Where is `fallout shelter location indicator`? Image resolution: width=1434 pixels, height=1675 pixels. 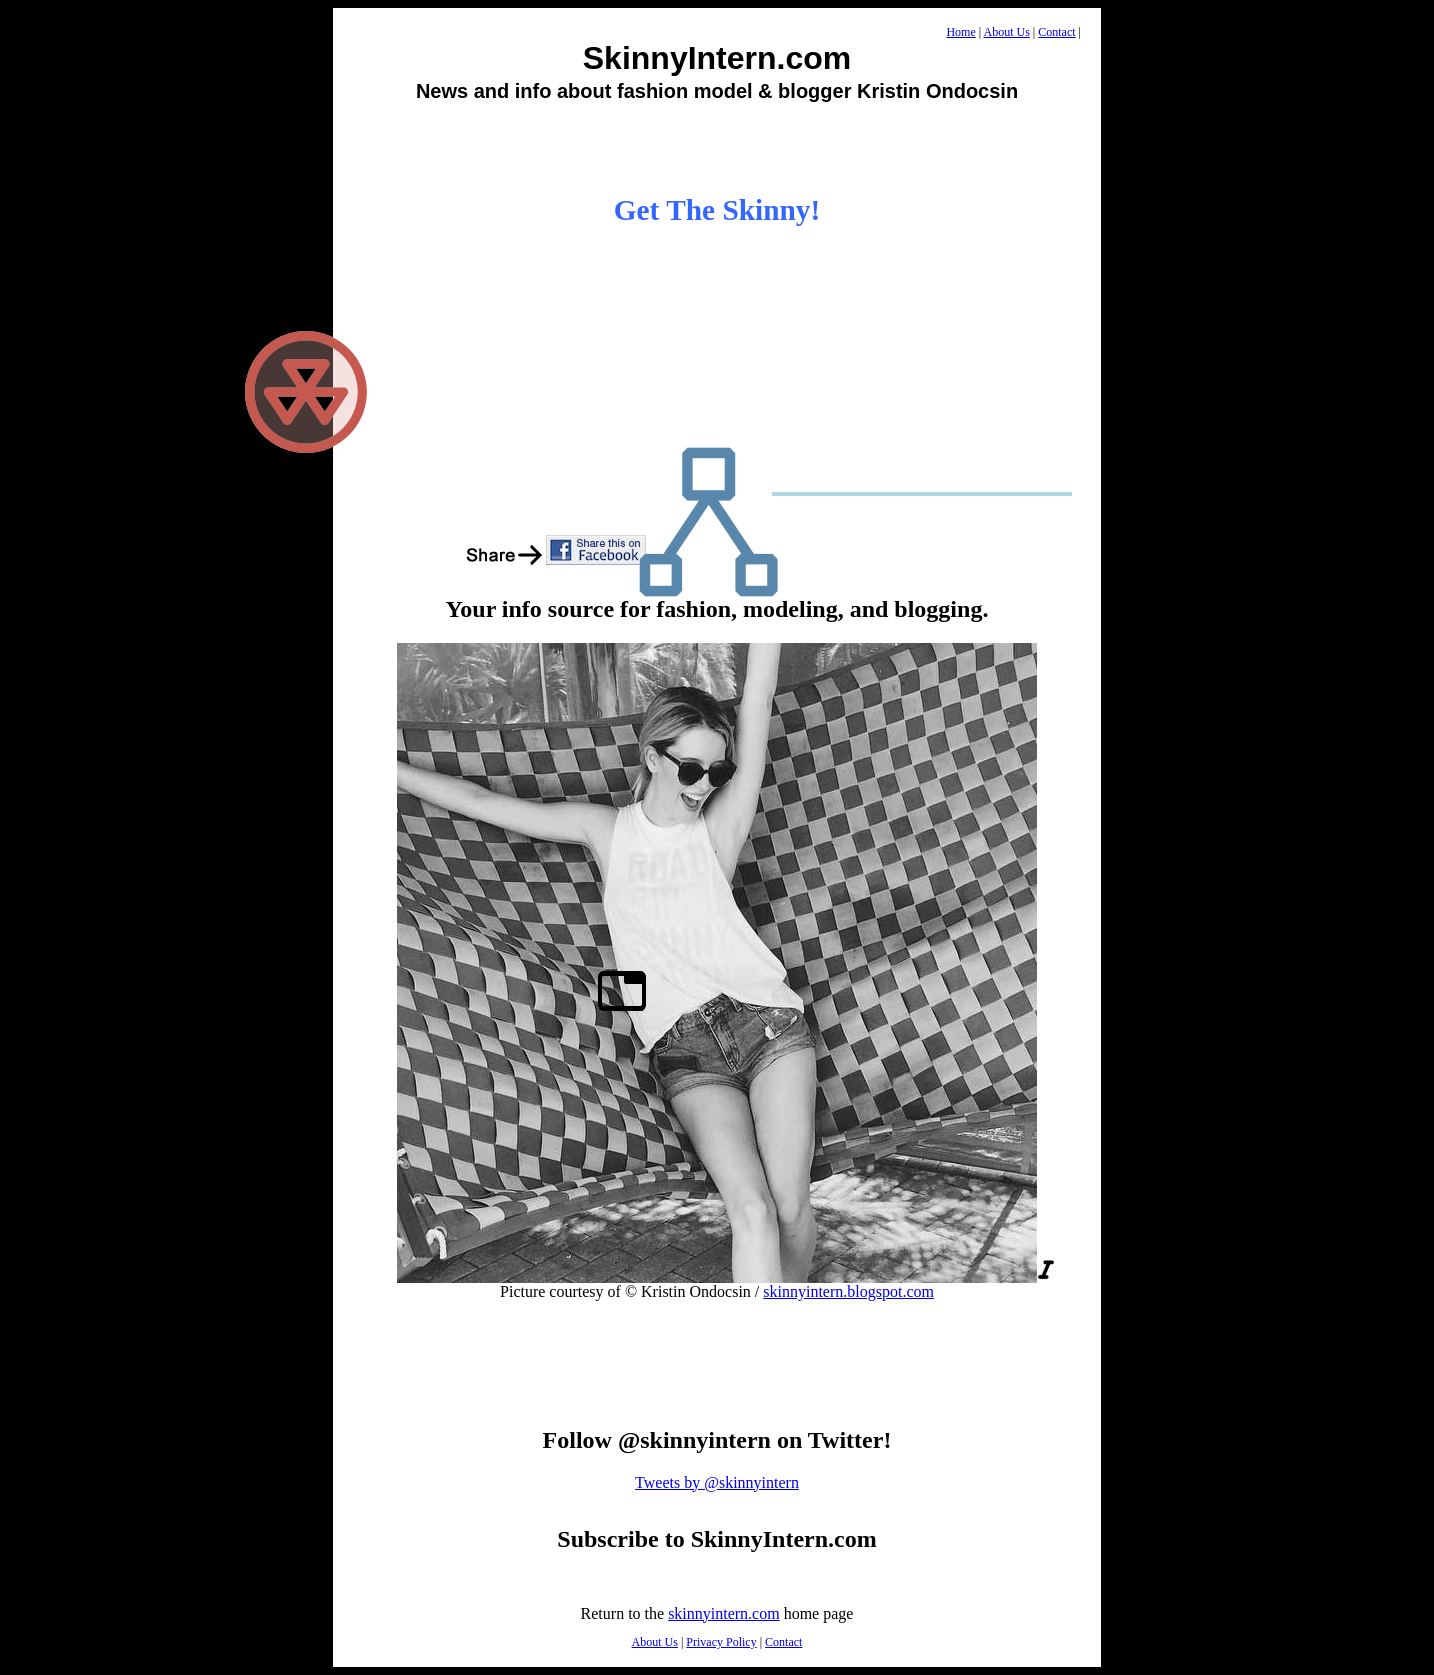
fallout shelter location indicator is located at coordinates (306, 392).